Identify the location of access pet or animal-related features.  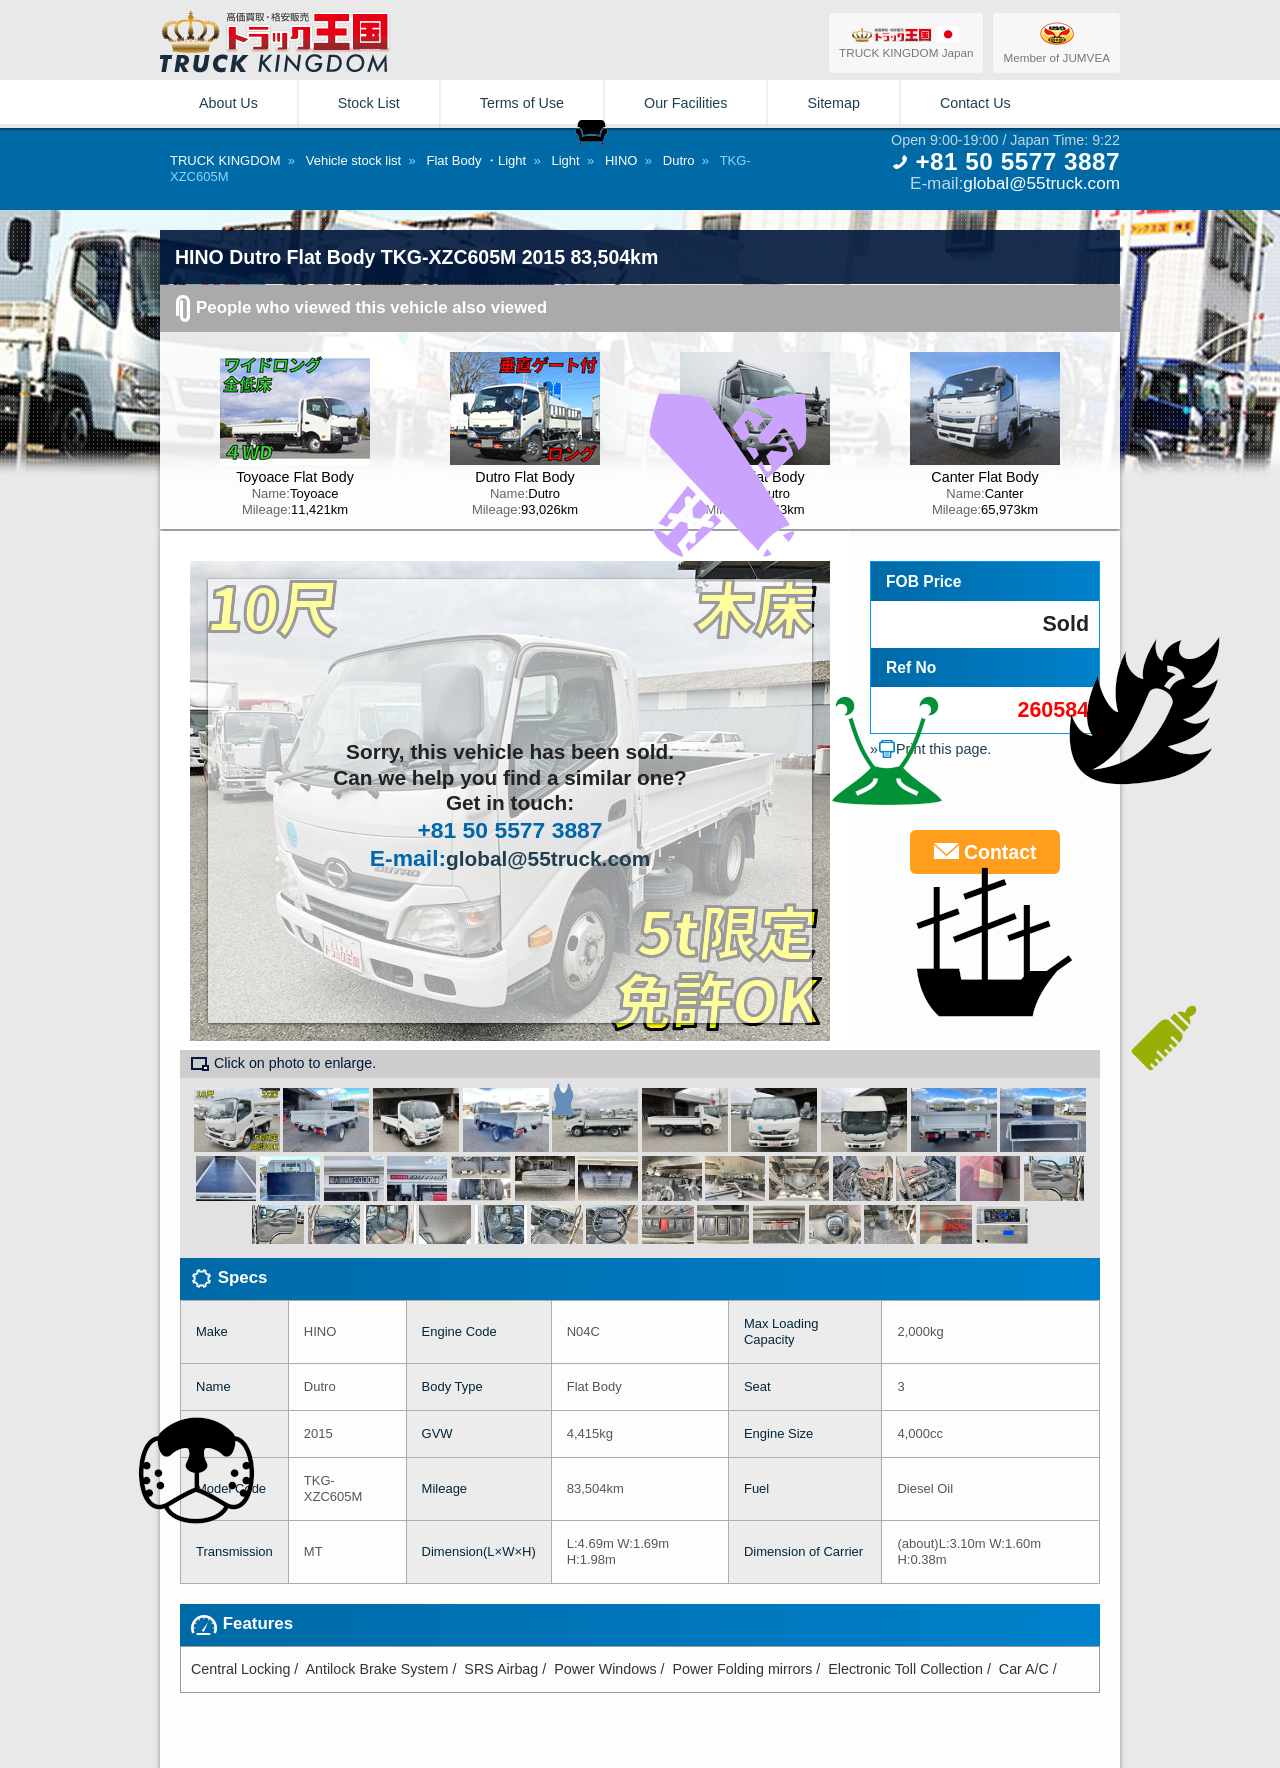
(196, 1470).